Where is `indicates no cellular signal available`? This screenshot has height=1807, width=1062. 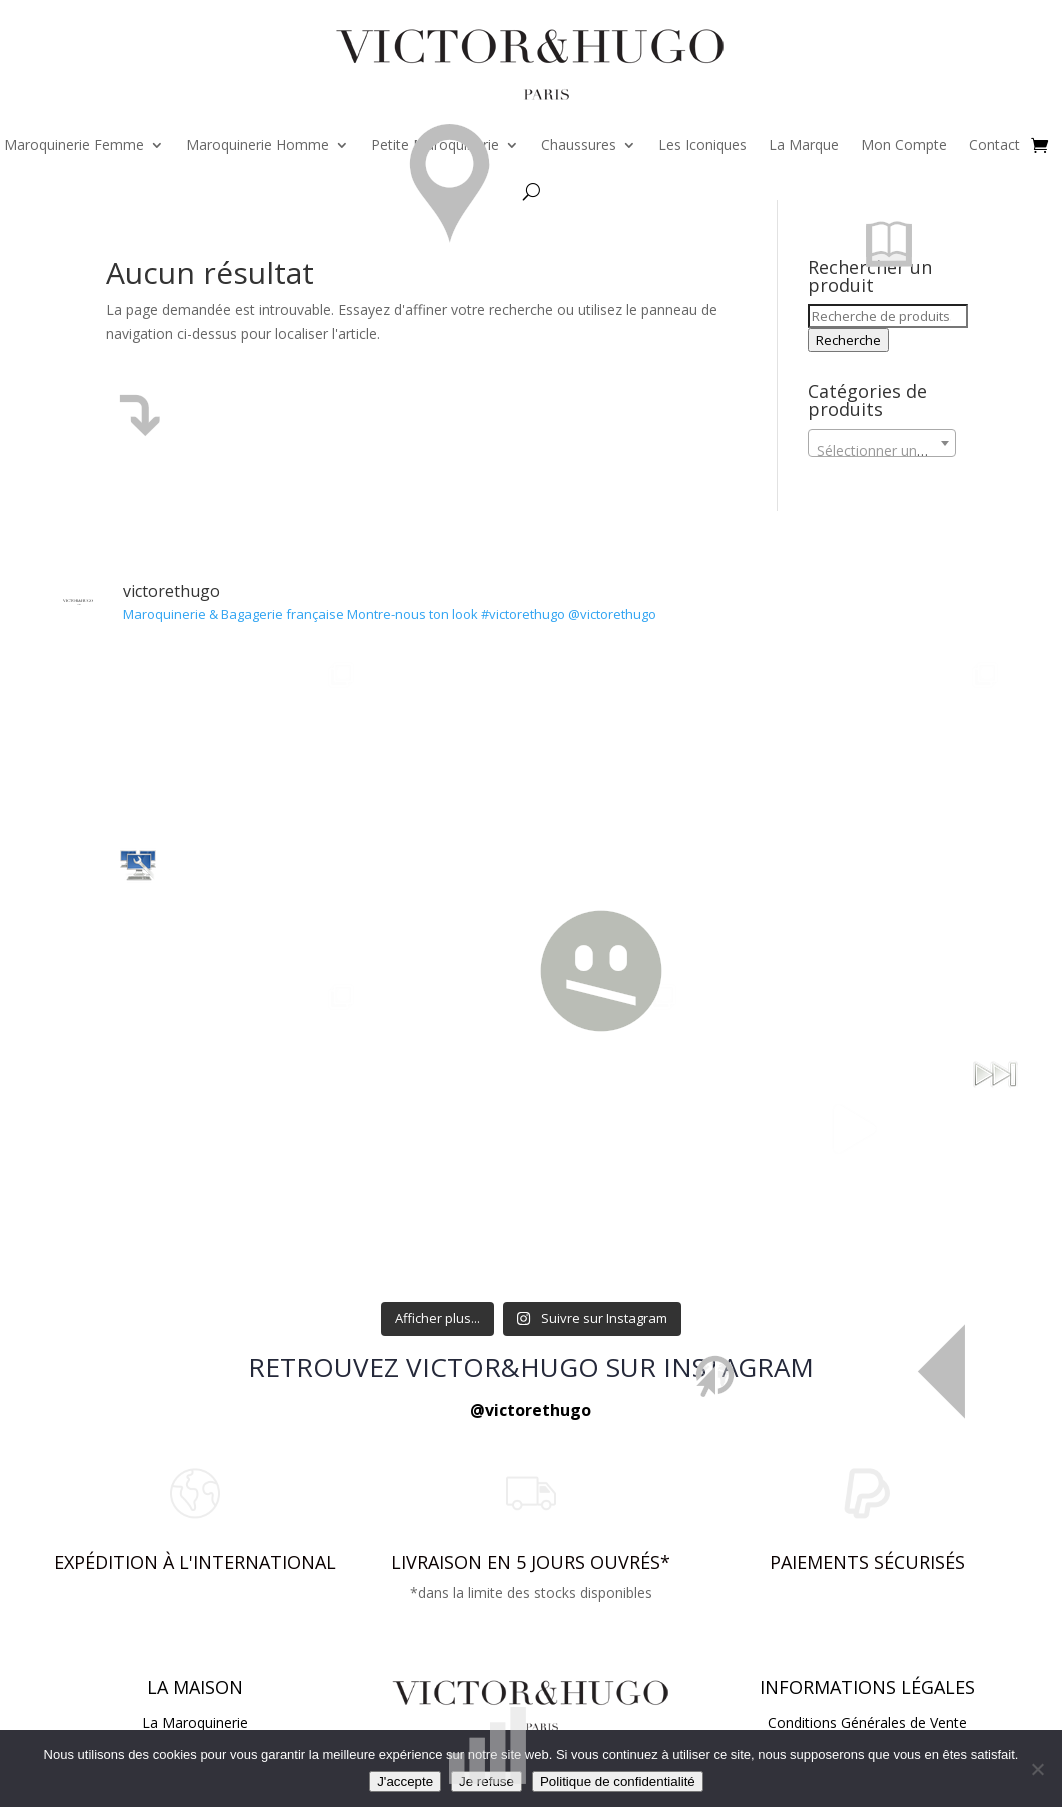
indicates no cellular signal available is located at coordinates (490, 1748).